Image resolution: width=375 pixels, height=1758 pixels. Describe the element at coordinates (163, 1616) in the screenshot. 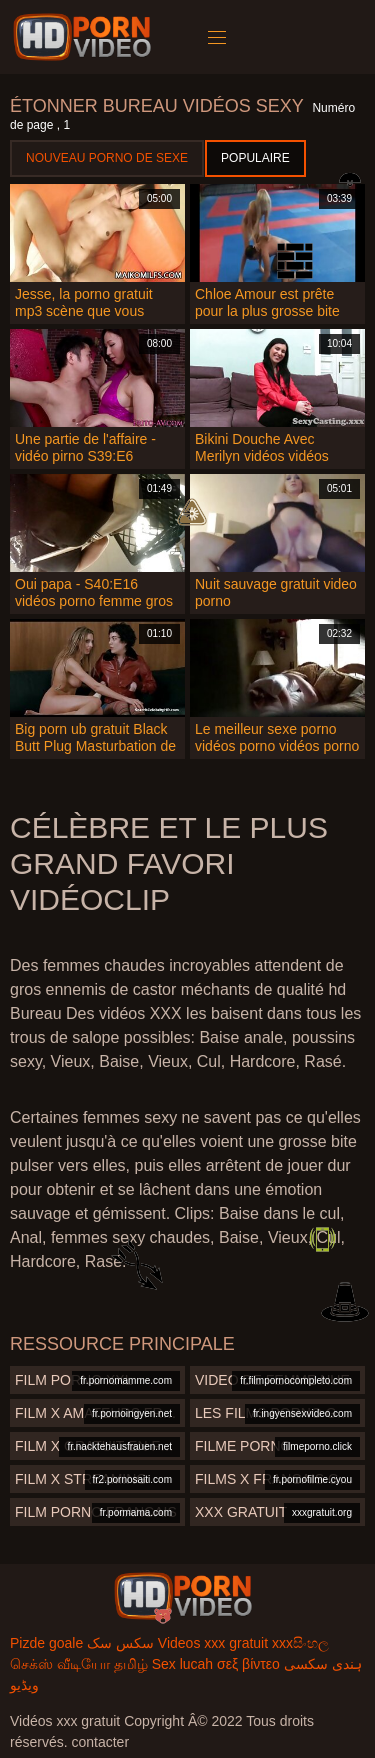

I see `represents a bear character or avatar in a game` at that location.